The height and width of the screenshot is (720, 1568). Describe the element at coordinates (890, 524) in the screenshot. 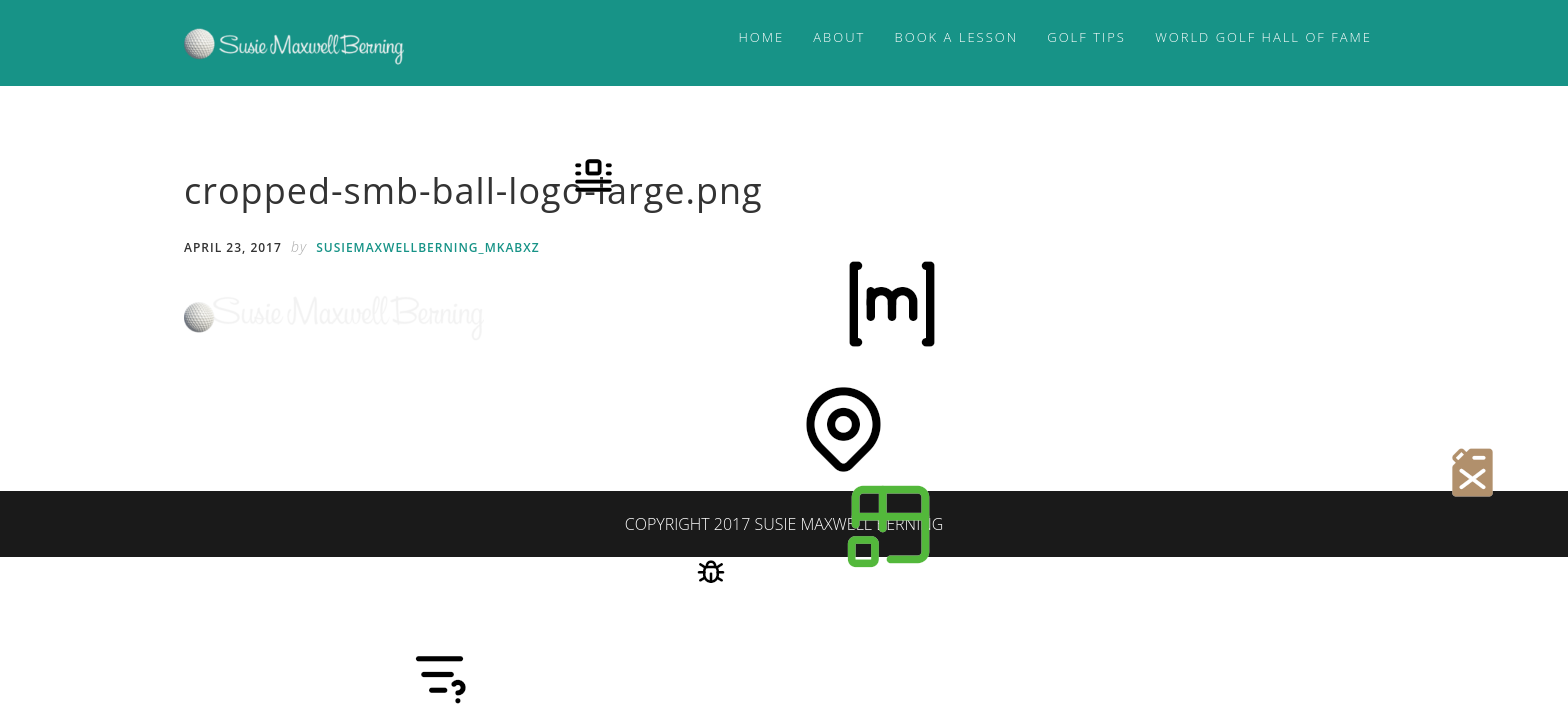

I see `create a table alias or reference` at that location.